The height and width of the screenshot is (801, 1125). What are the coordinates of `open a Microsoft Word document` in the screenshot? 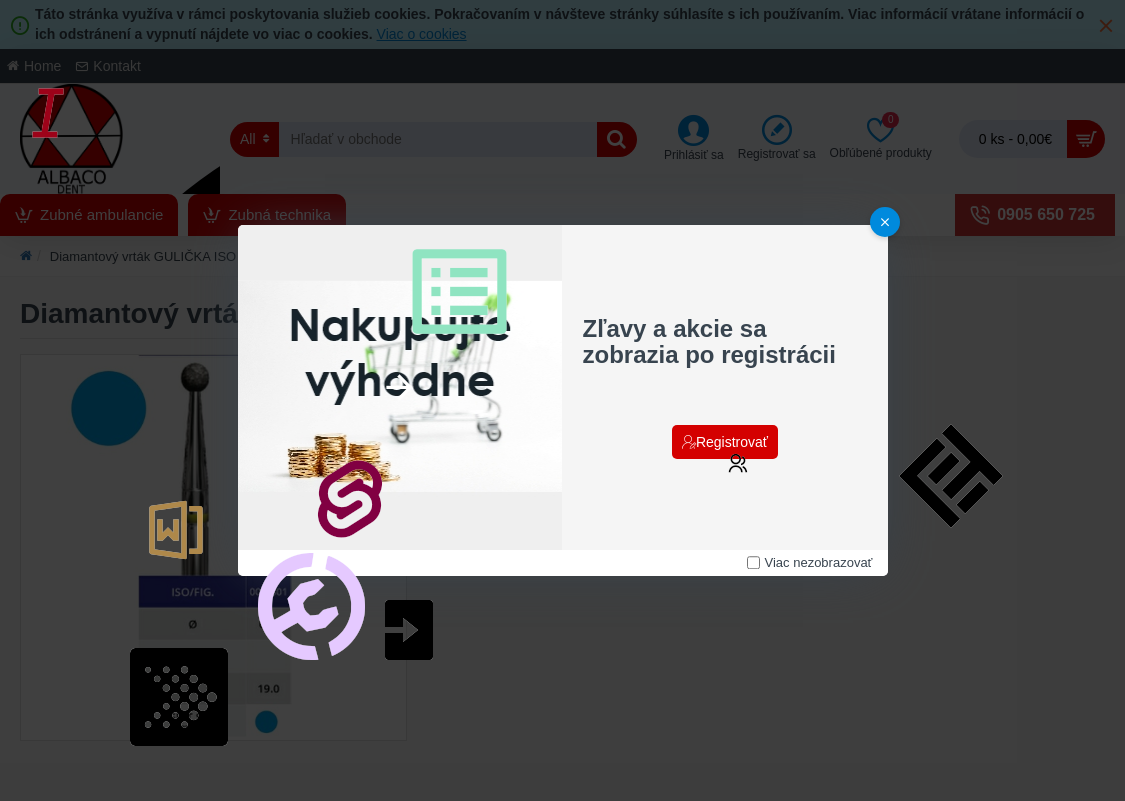 It's located at (176, 530).